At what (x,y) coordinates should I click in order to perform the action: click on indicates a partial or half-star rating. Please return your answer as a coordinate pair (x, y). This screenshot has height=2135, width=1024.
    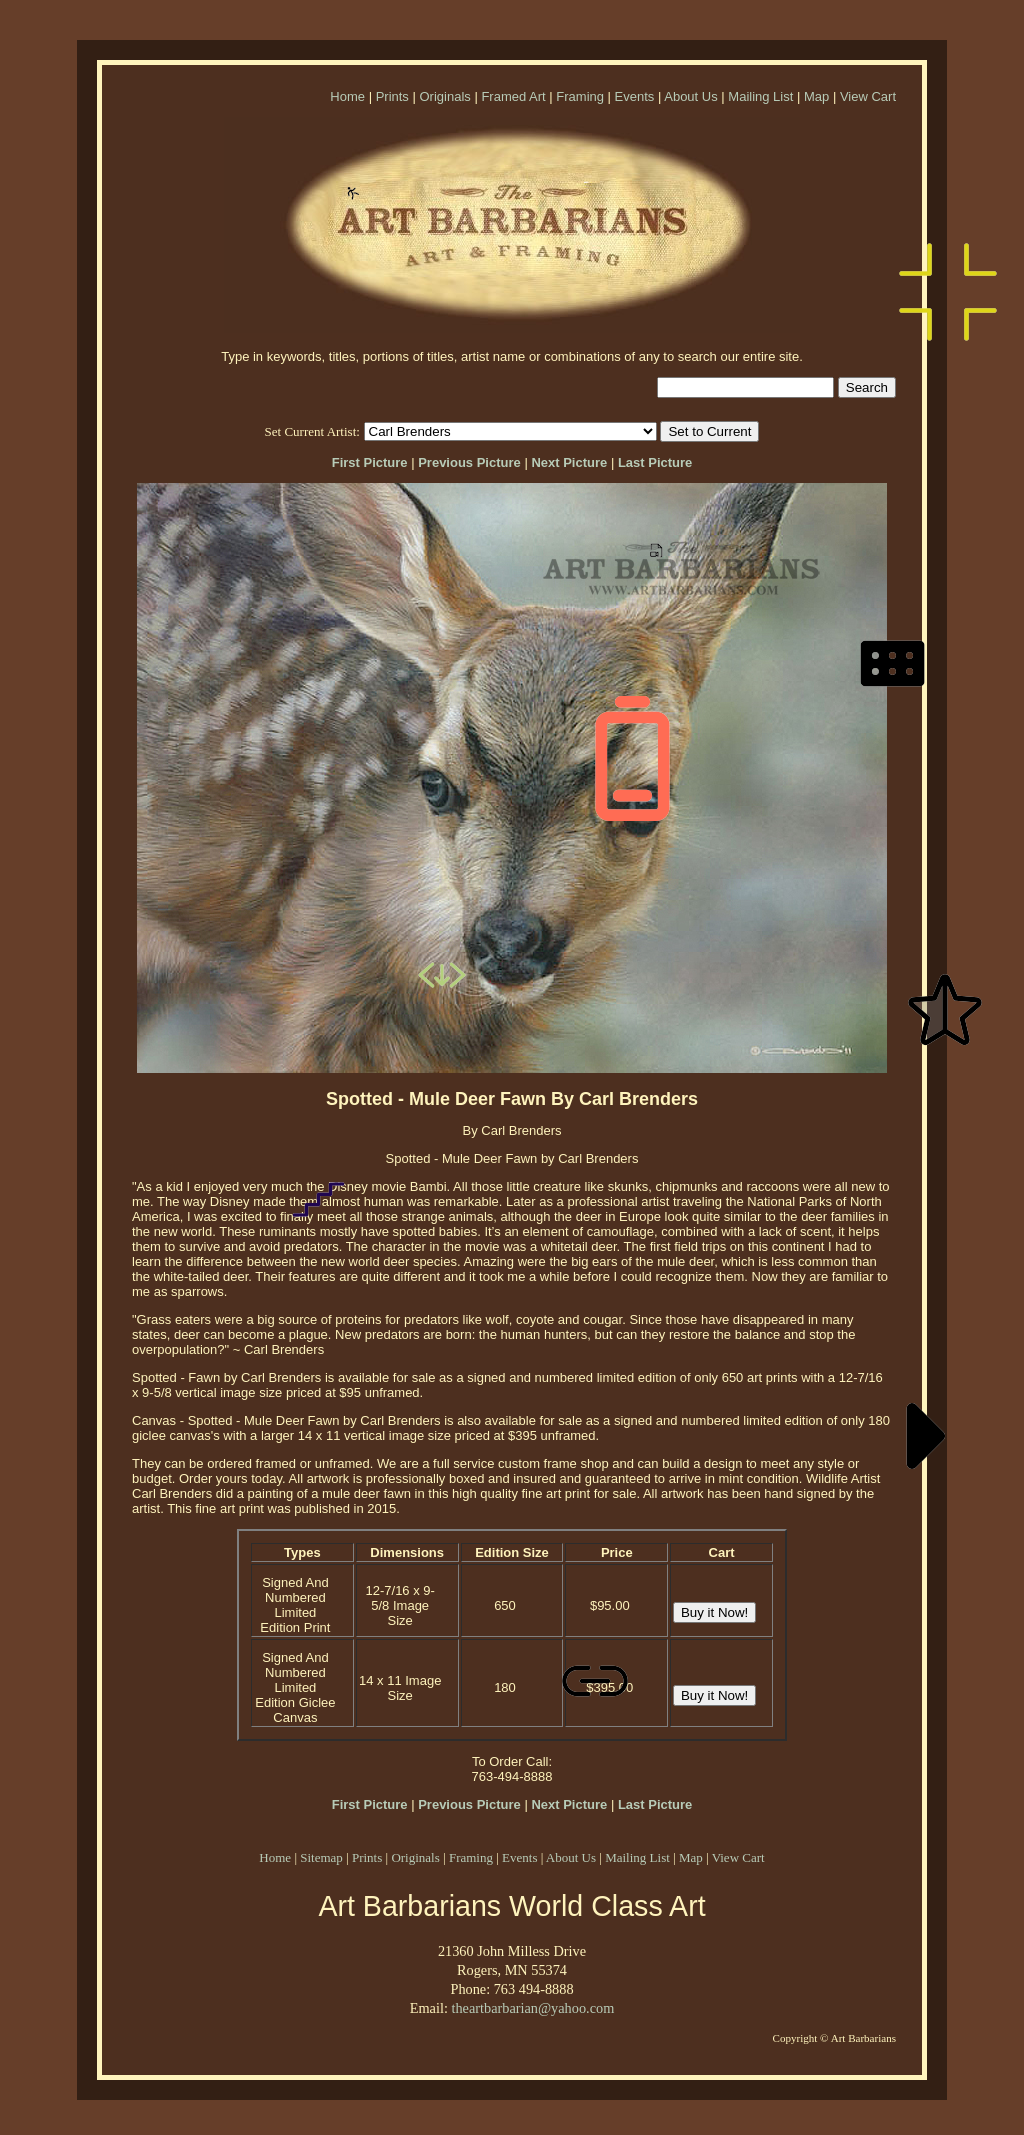
    Looking at the image, I should click on (945, 1011).